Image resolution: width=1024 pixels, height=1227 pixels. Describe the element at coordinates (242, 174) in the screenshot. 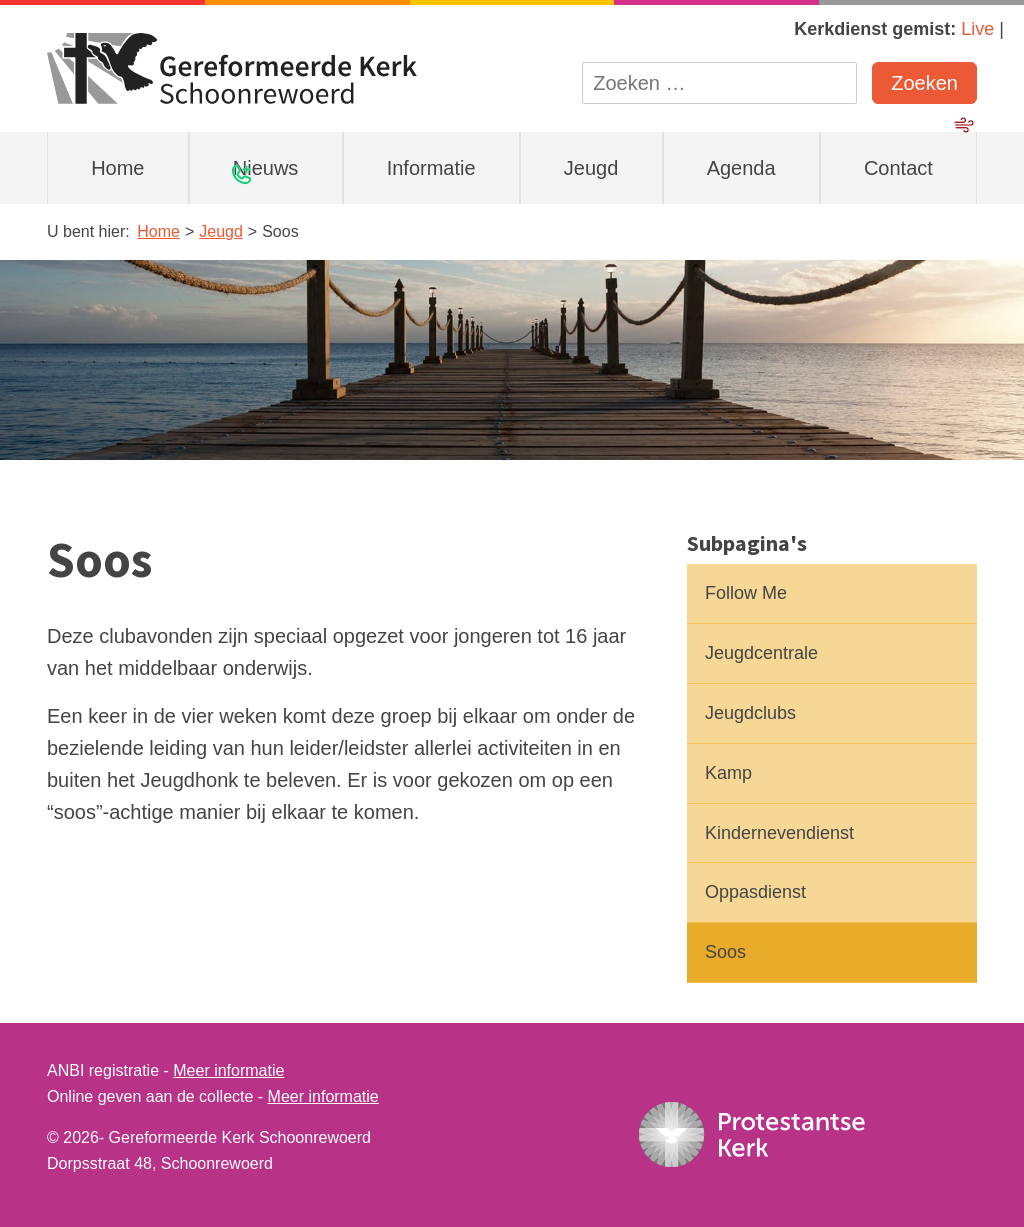

I see `add a new contact` at that location.